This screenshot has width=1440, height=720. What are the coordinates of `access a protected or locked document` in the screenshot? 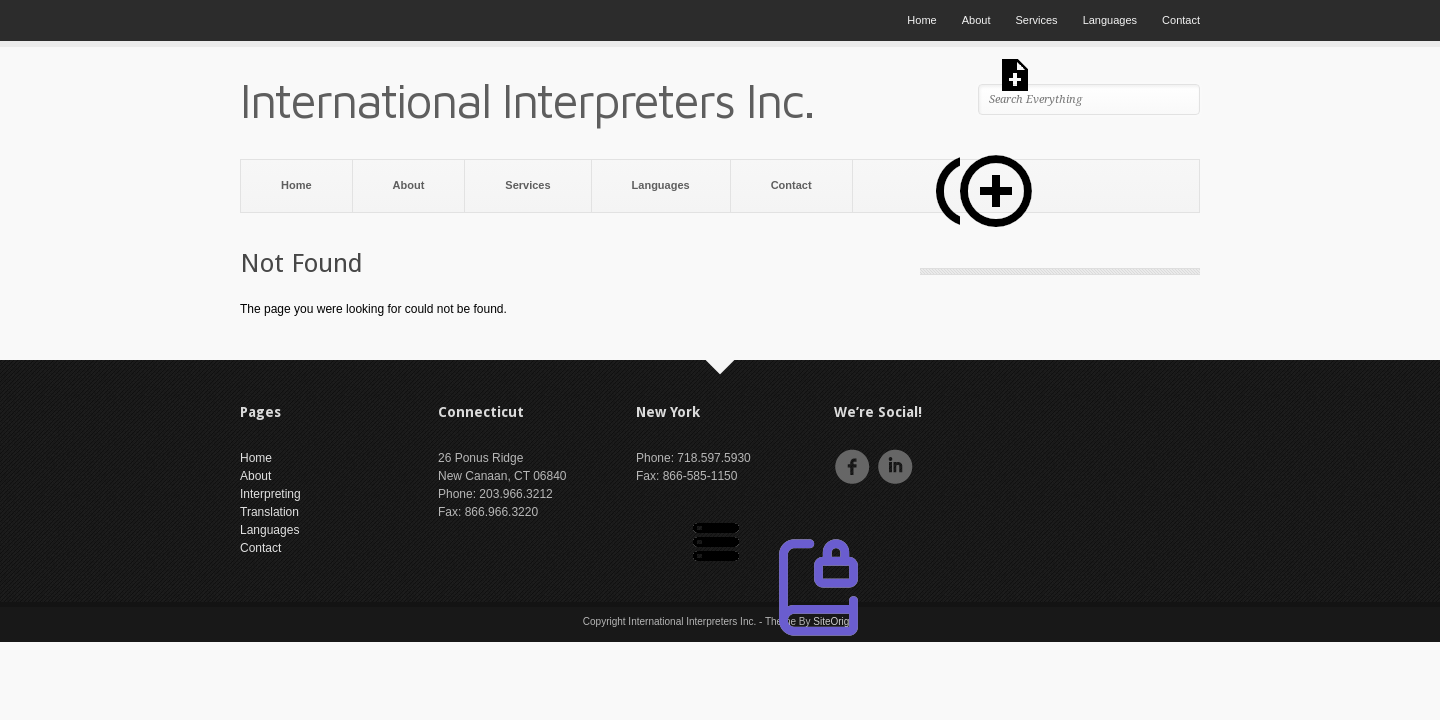 It's located at (818, 587).